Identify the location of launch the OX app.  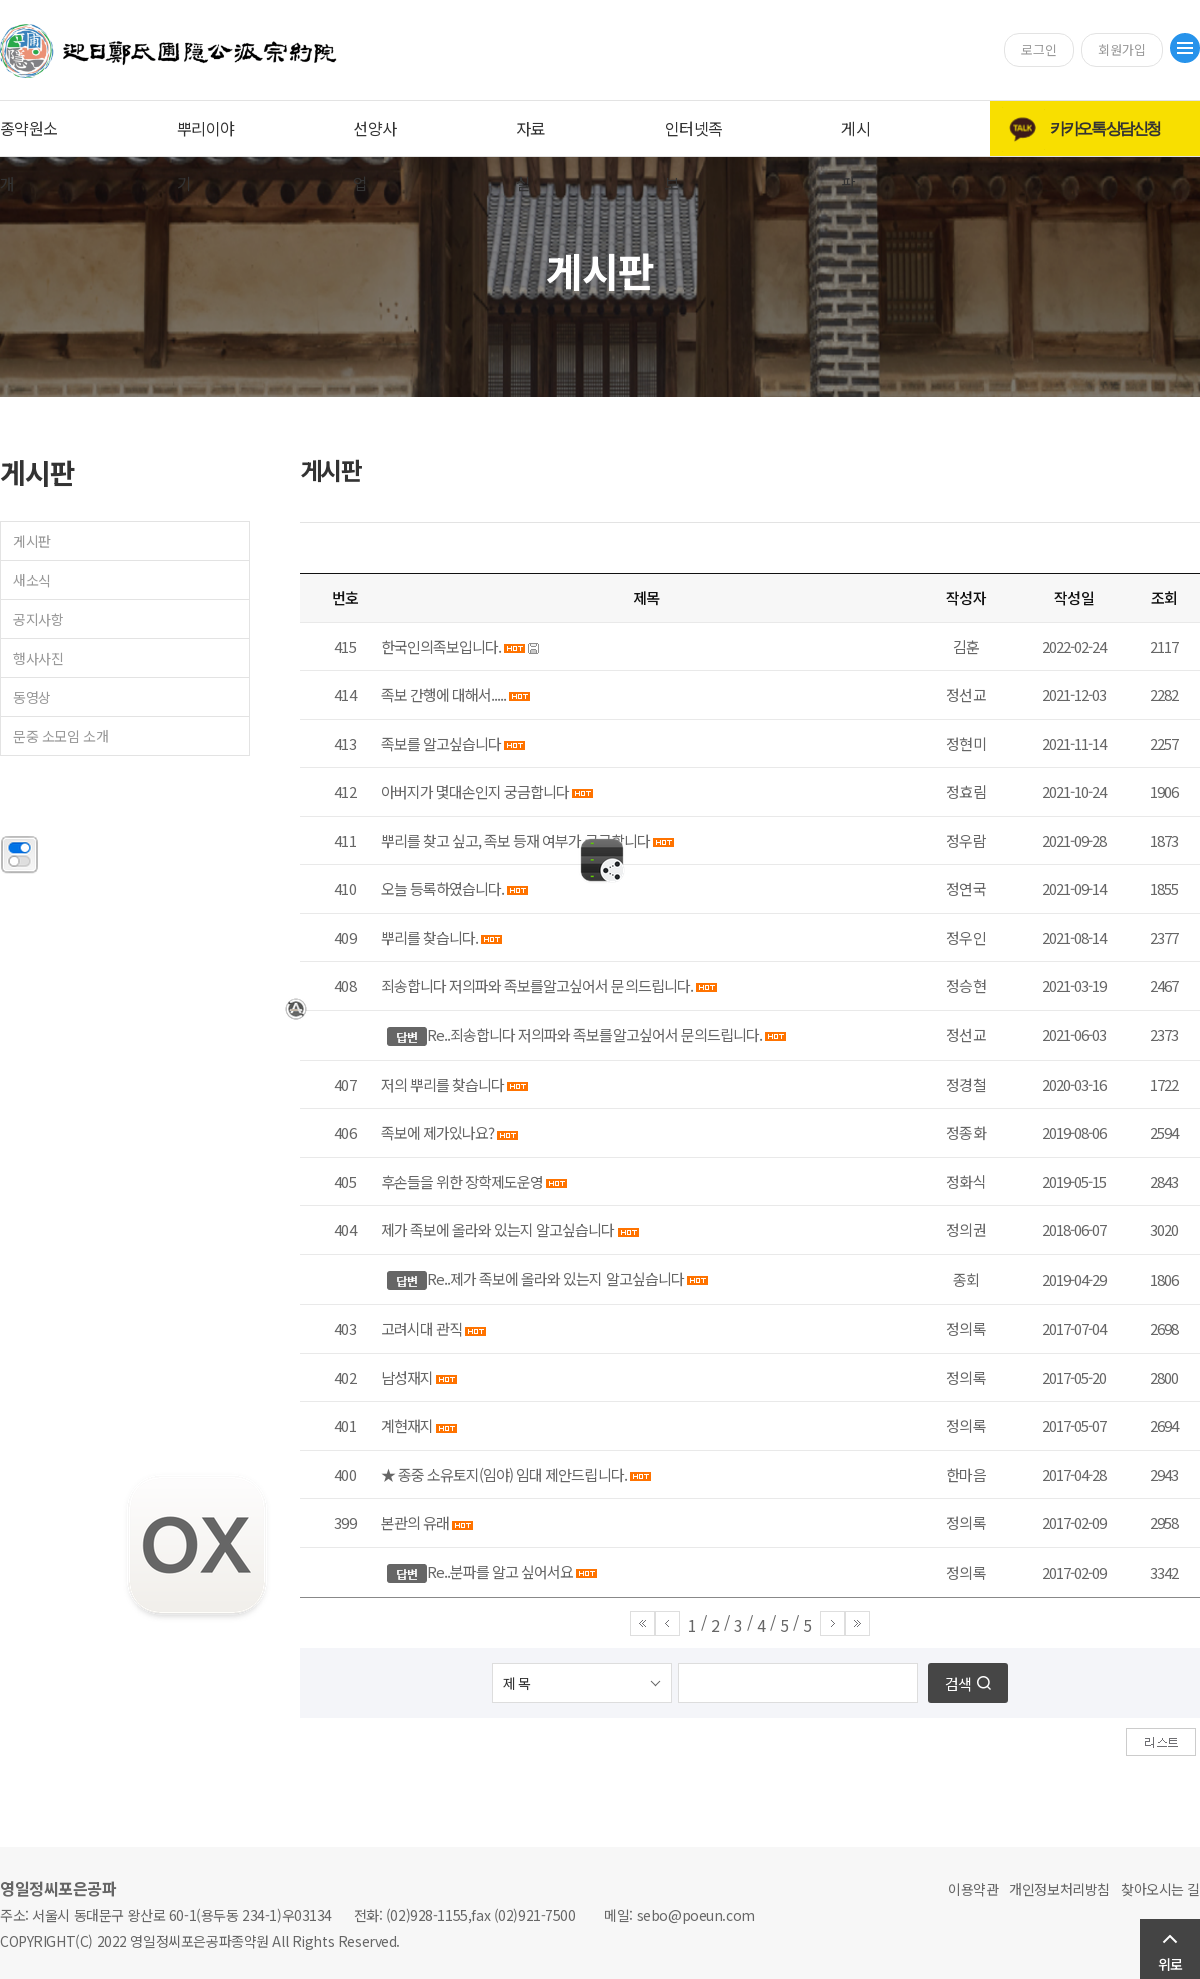
(197, 1545).